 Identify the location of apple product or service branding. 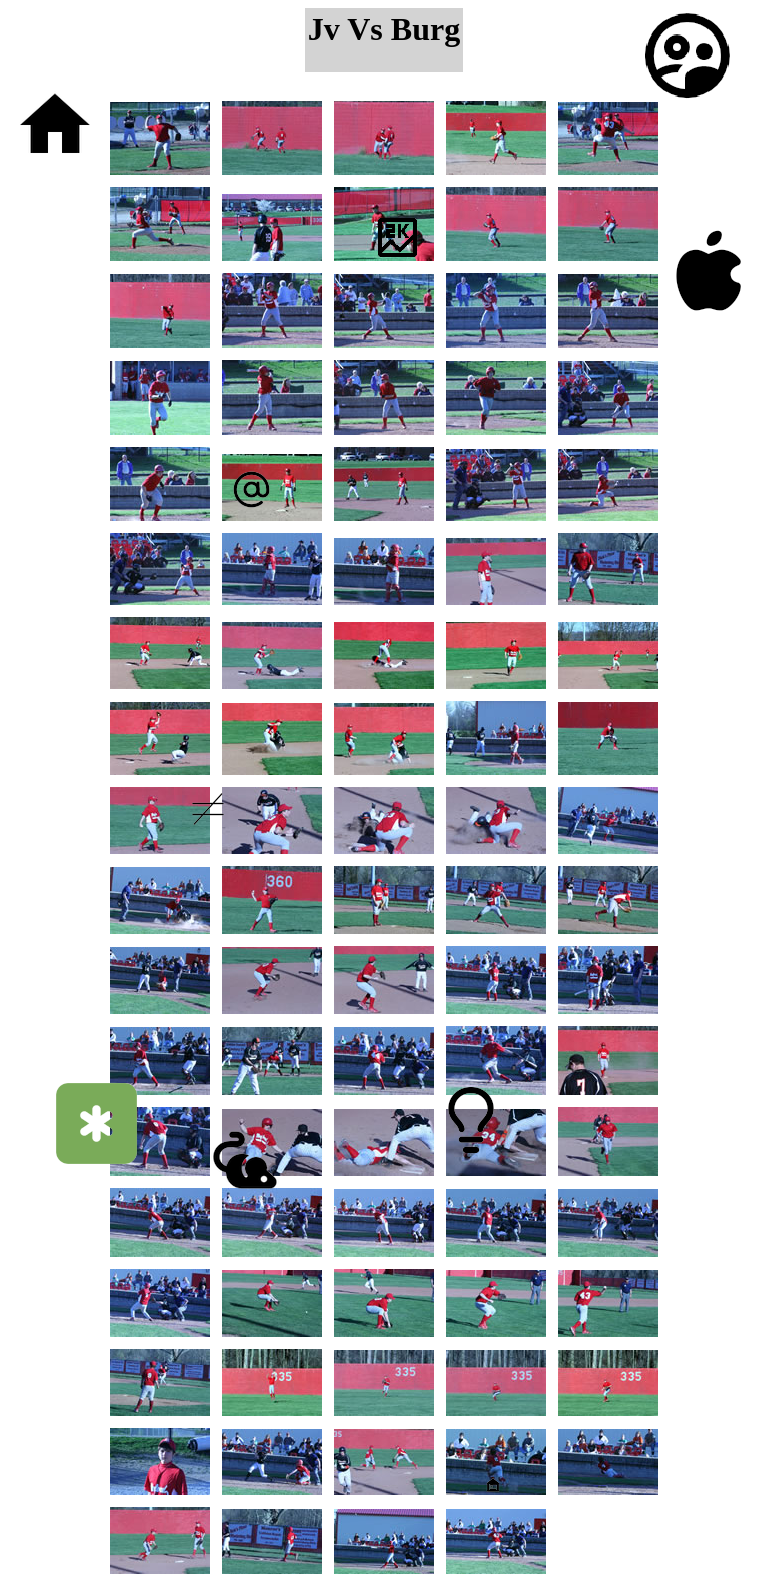
(710, 272).